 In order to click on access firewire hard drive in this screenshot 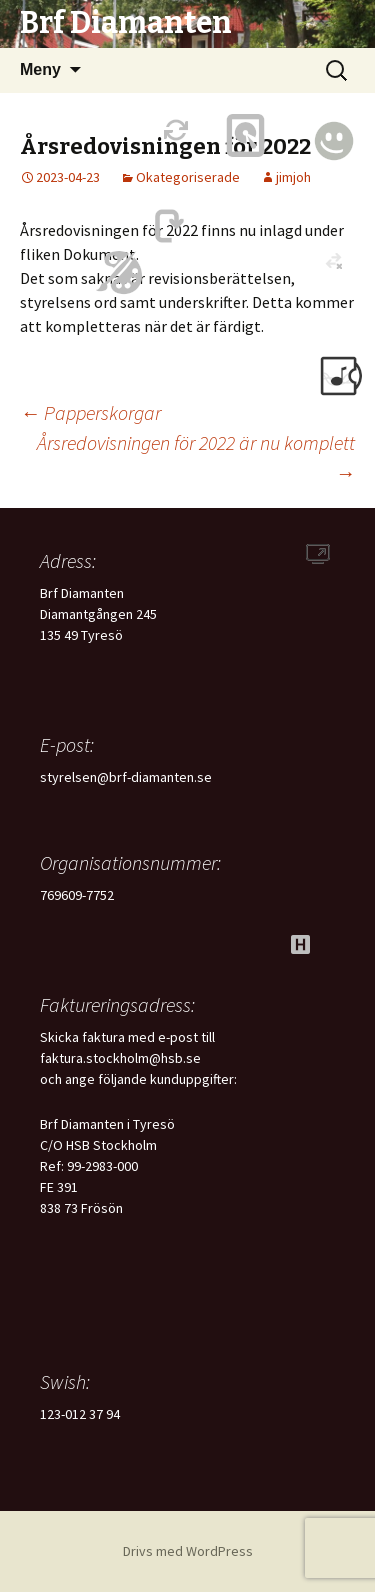, I will do `click(245, 135)`.